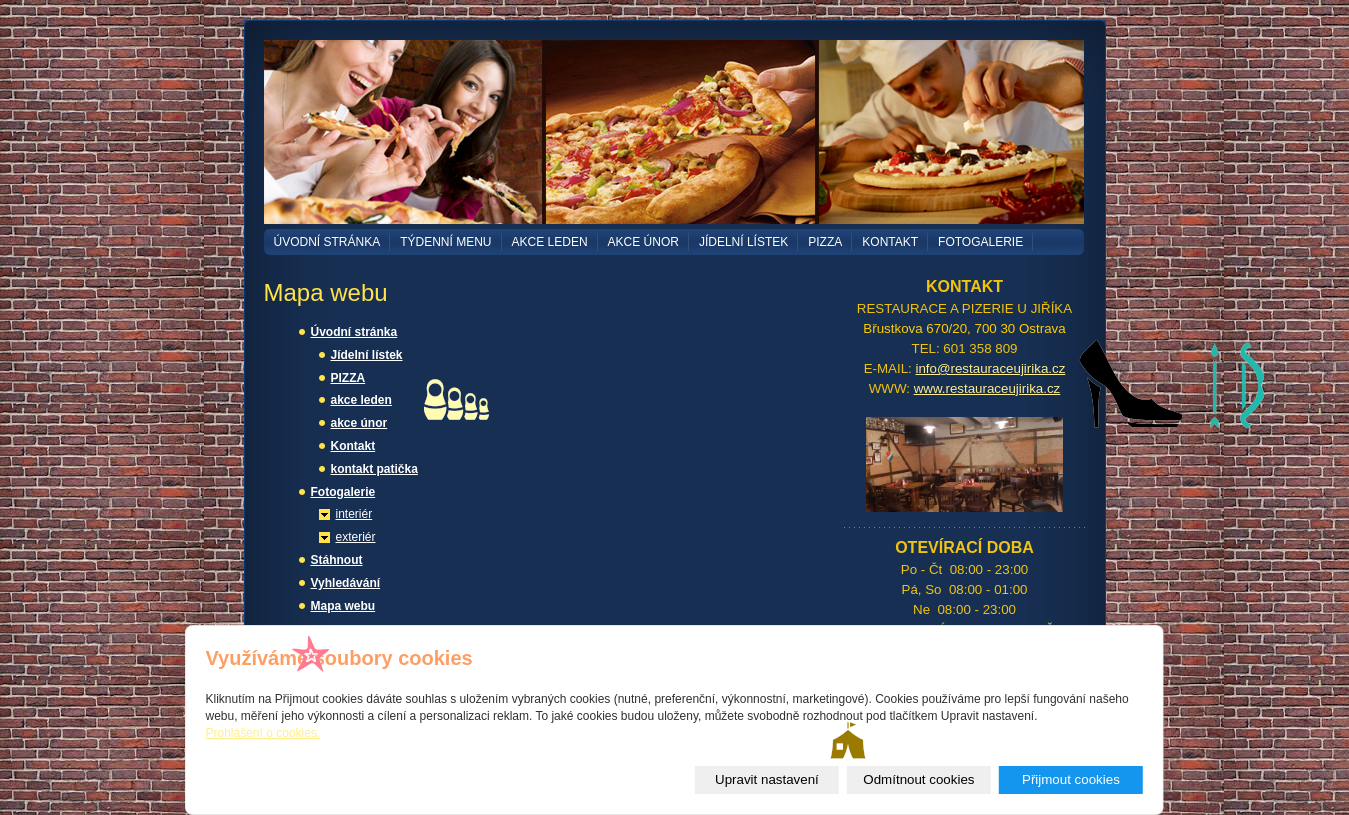 This screenshot has width=1349, height=815. Describe the element at coordinates (1131, 383) in the screenshot. I see `browse women's footwear category` at that location.